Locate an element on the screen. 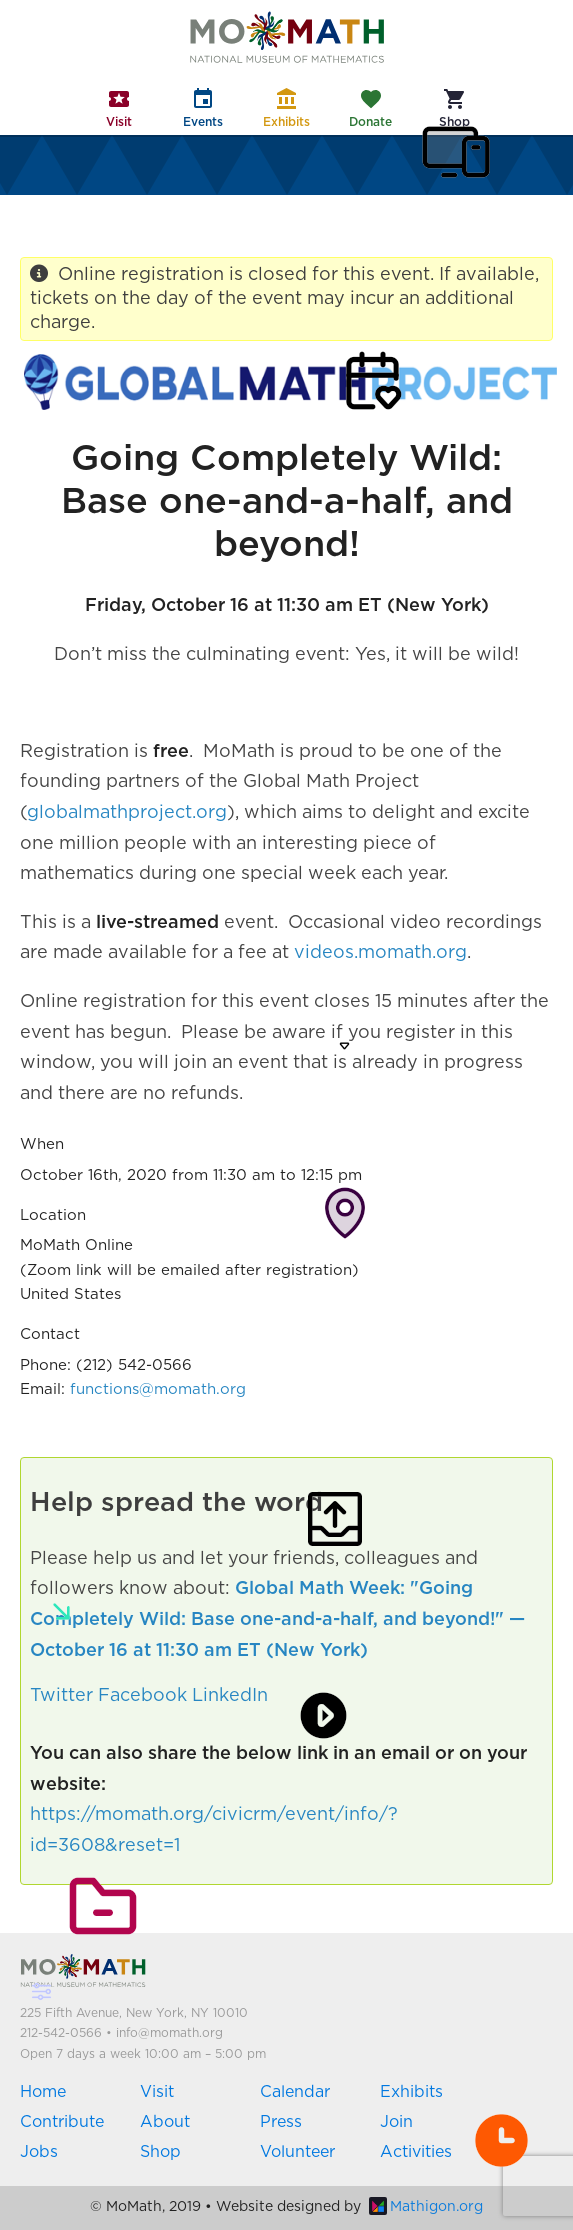 The height and width of the screenshot is (2230, 573). play media or video content is located at coordinates (323, 1715).